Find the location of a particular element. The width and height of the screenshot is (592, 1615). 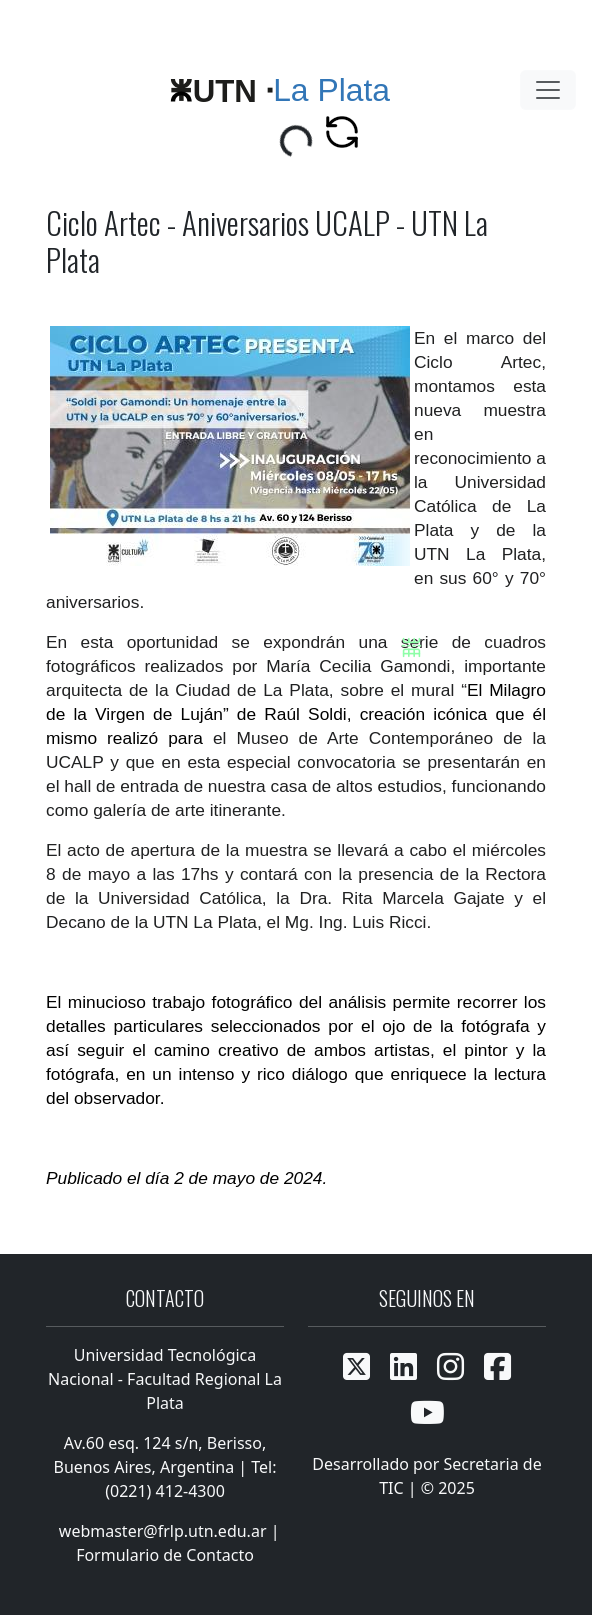

split table rows into separate sections is located at coordinates (411, 647).